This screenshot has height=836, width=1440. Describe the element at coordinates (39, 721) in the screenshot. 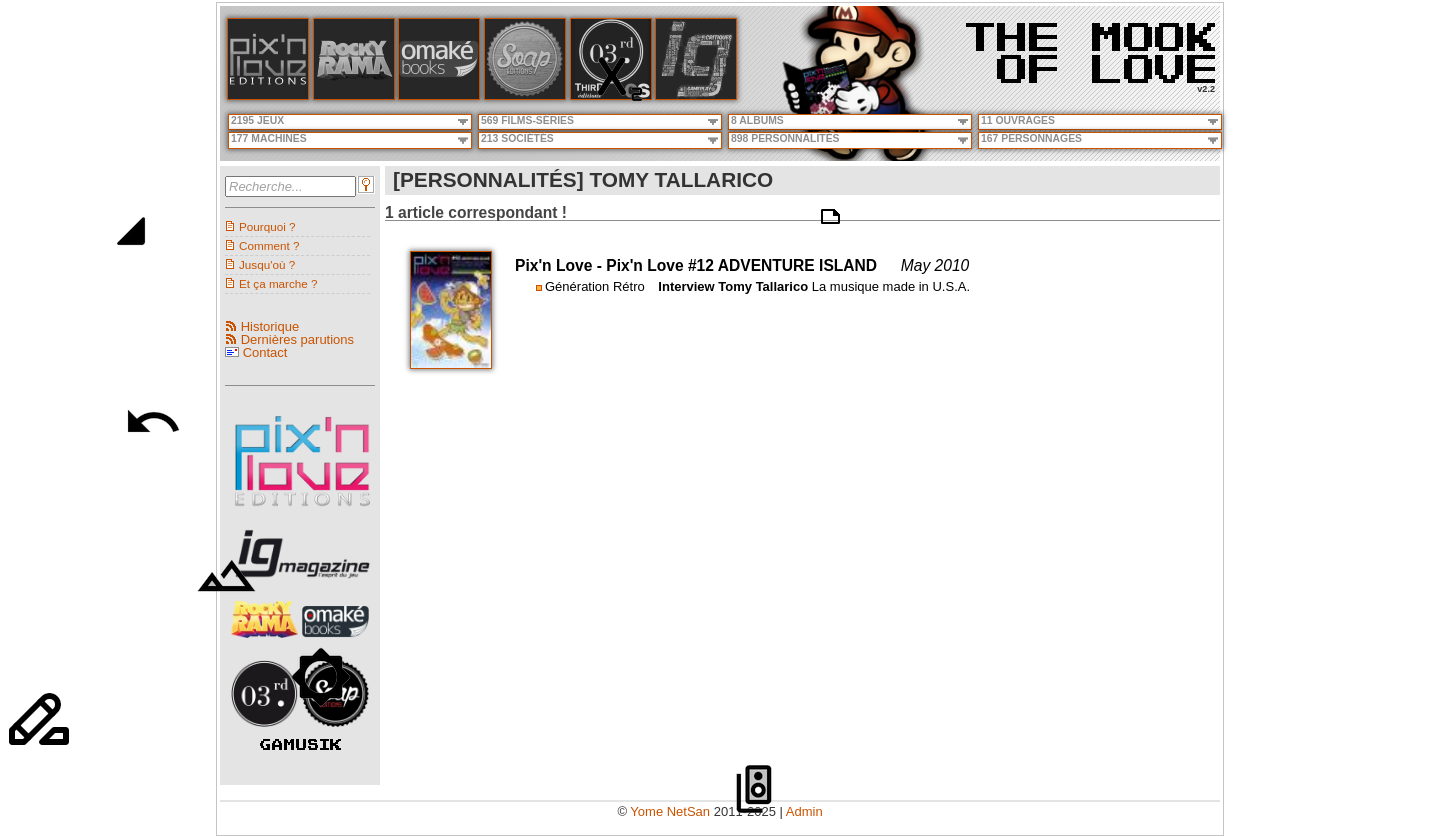

I see `highlight or mark selected text` at that location.